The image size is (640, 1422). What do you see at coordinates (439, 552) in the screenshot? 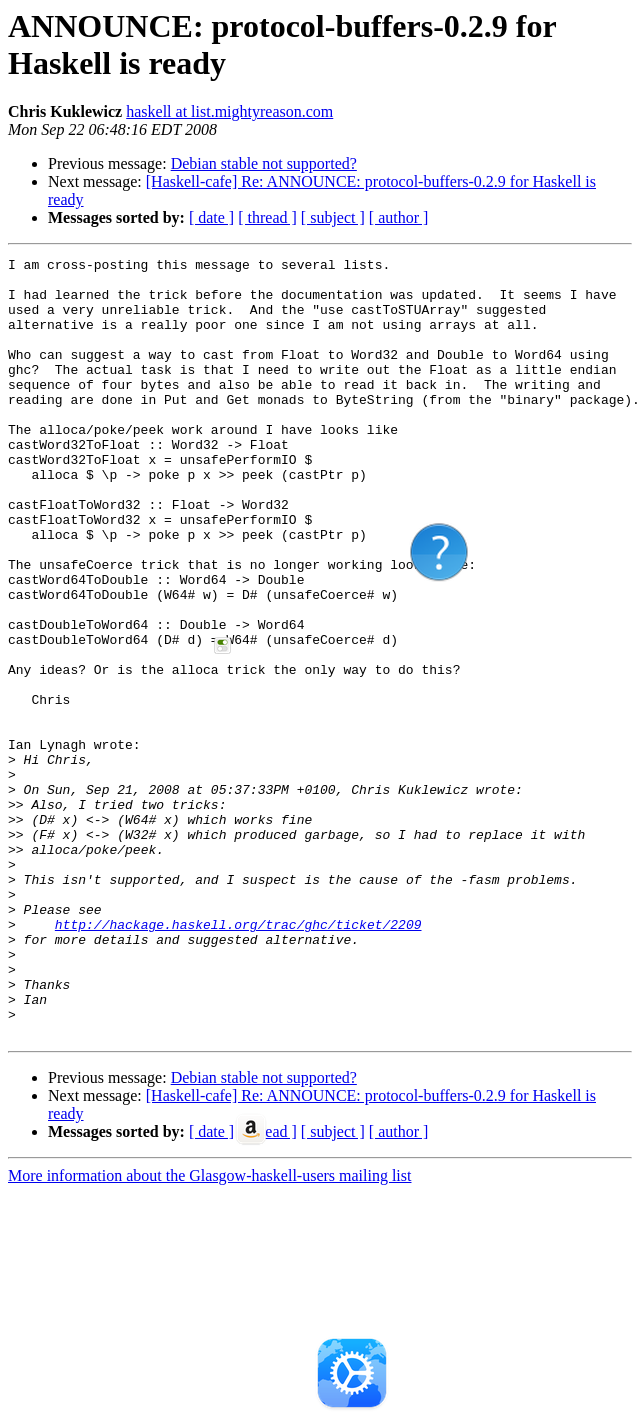
I see `open the help center or documentation` at bounding box center [439, 552].